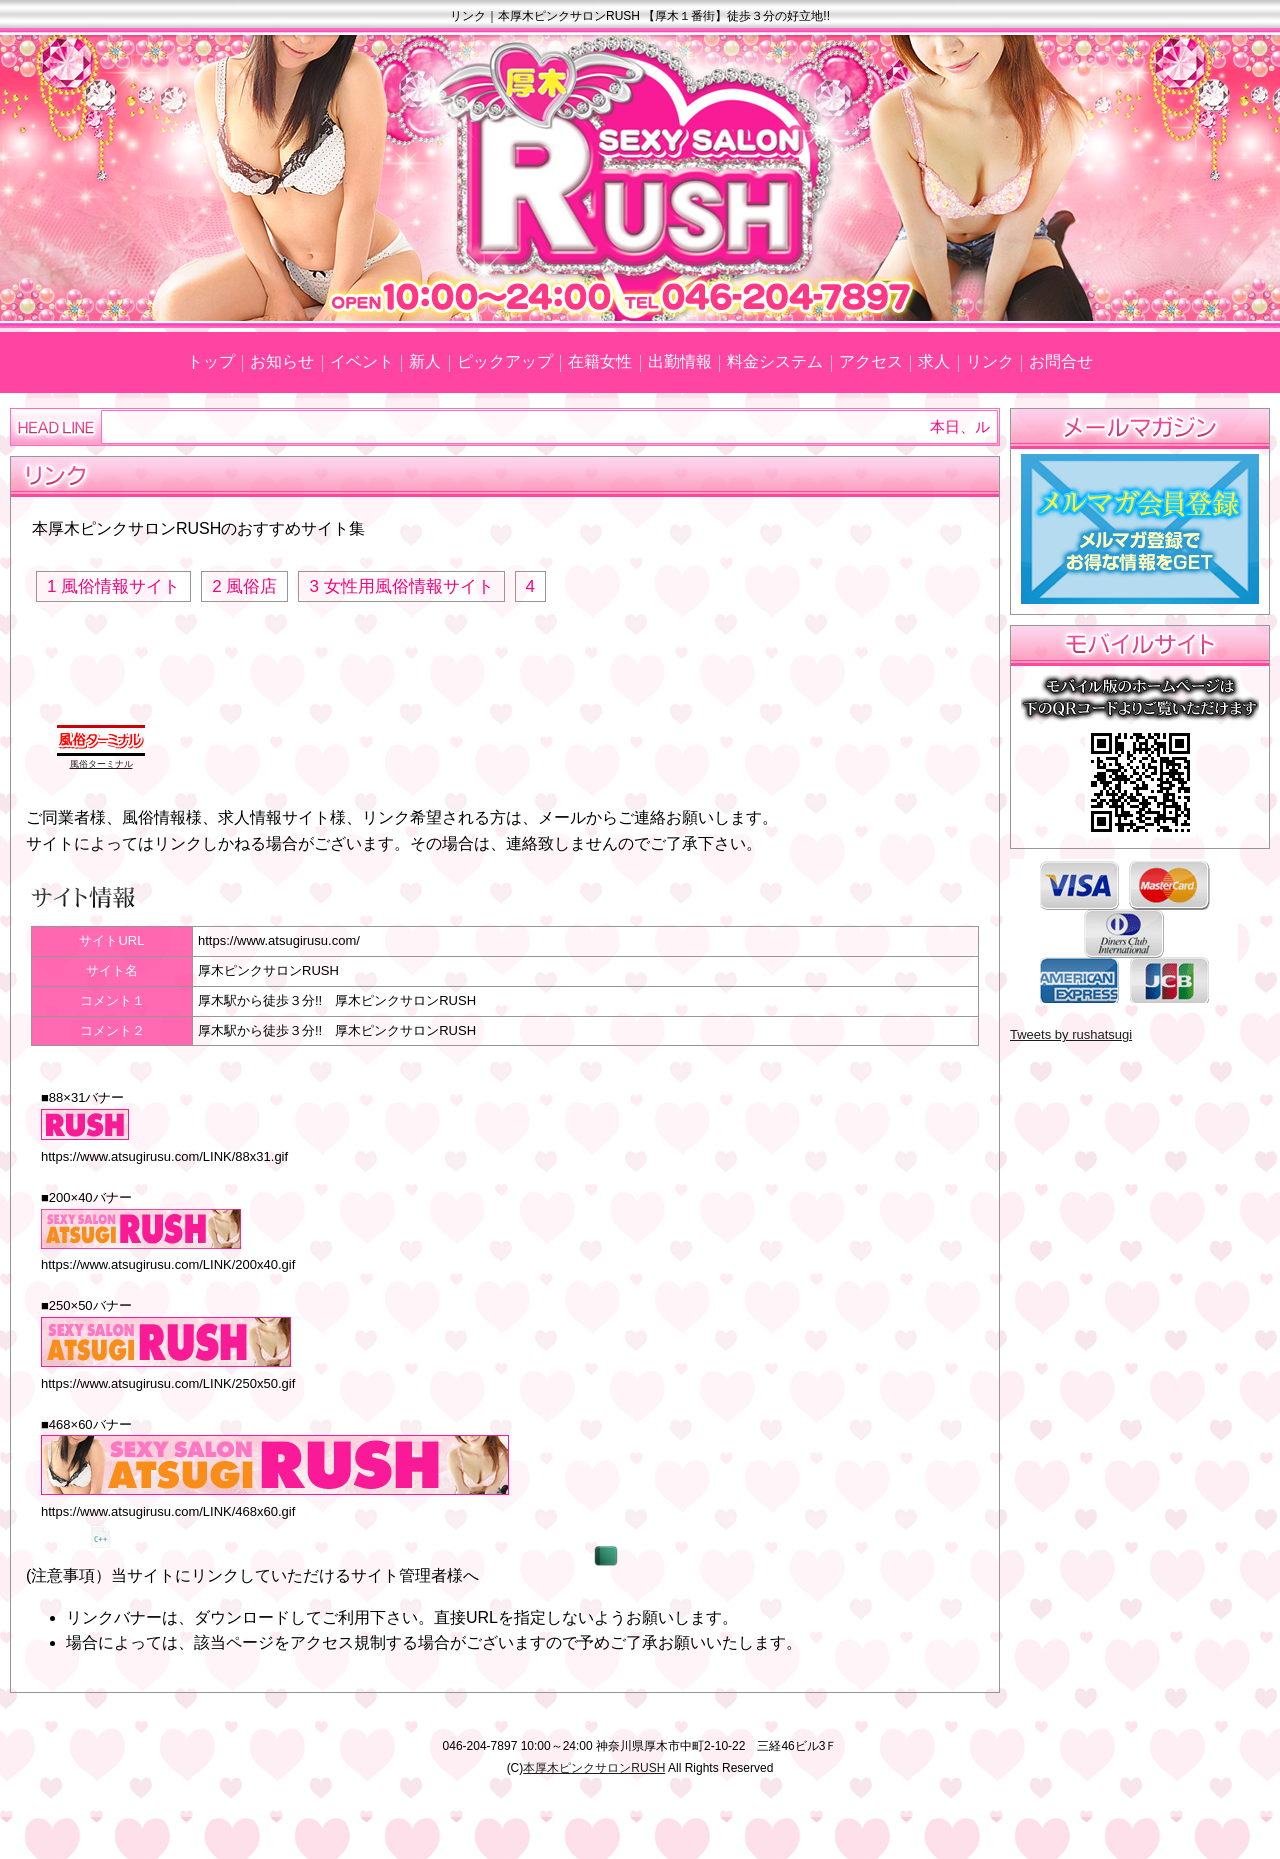  Describe the element at coordinates (606, 1555) in the screenshot. I see `access your desktop folder` at that location.